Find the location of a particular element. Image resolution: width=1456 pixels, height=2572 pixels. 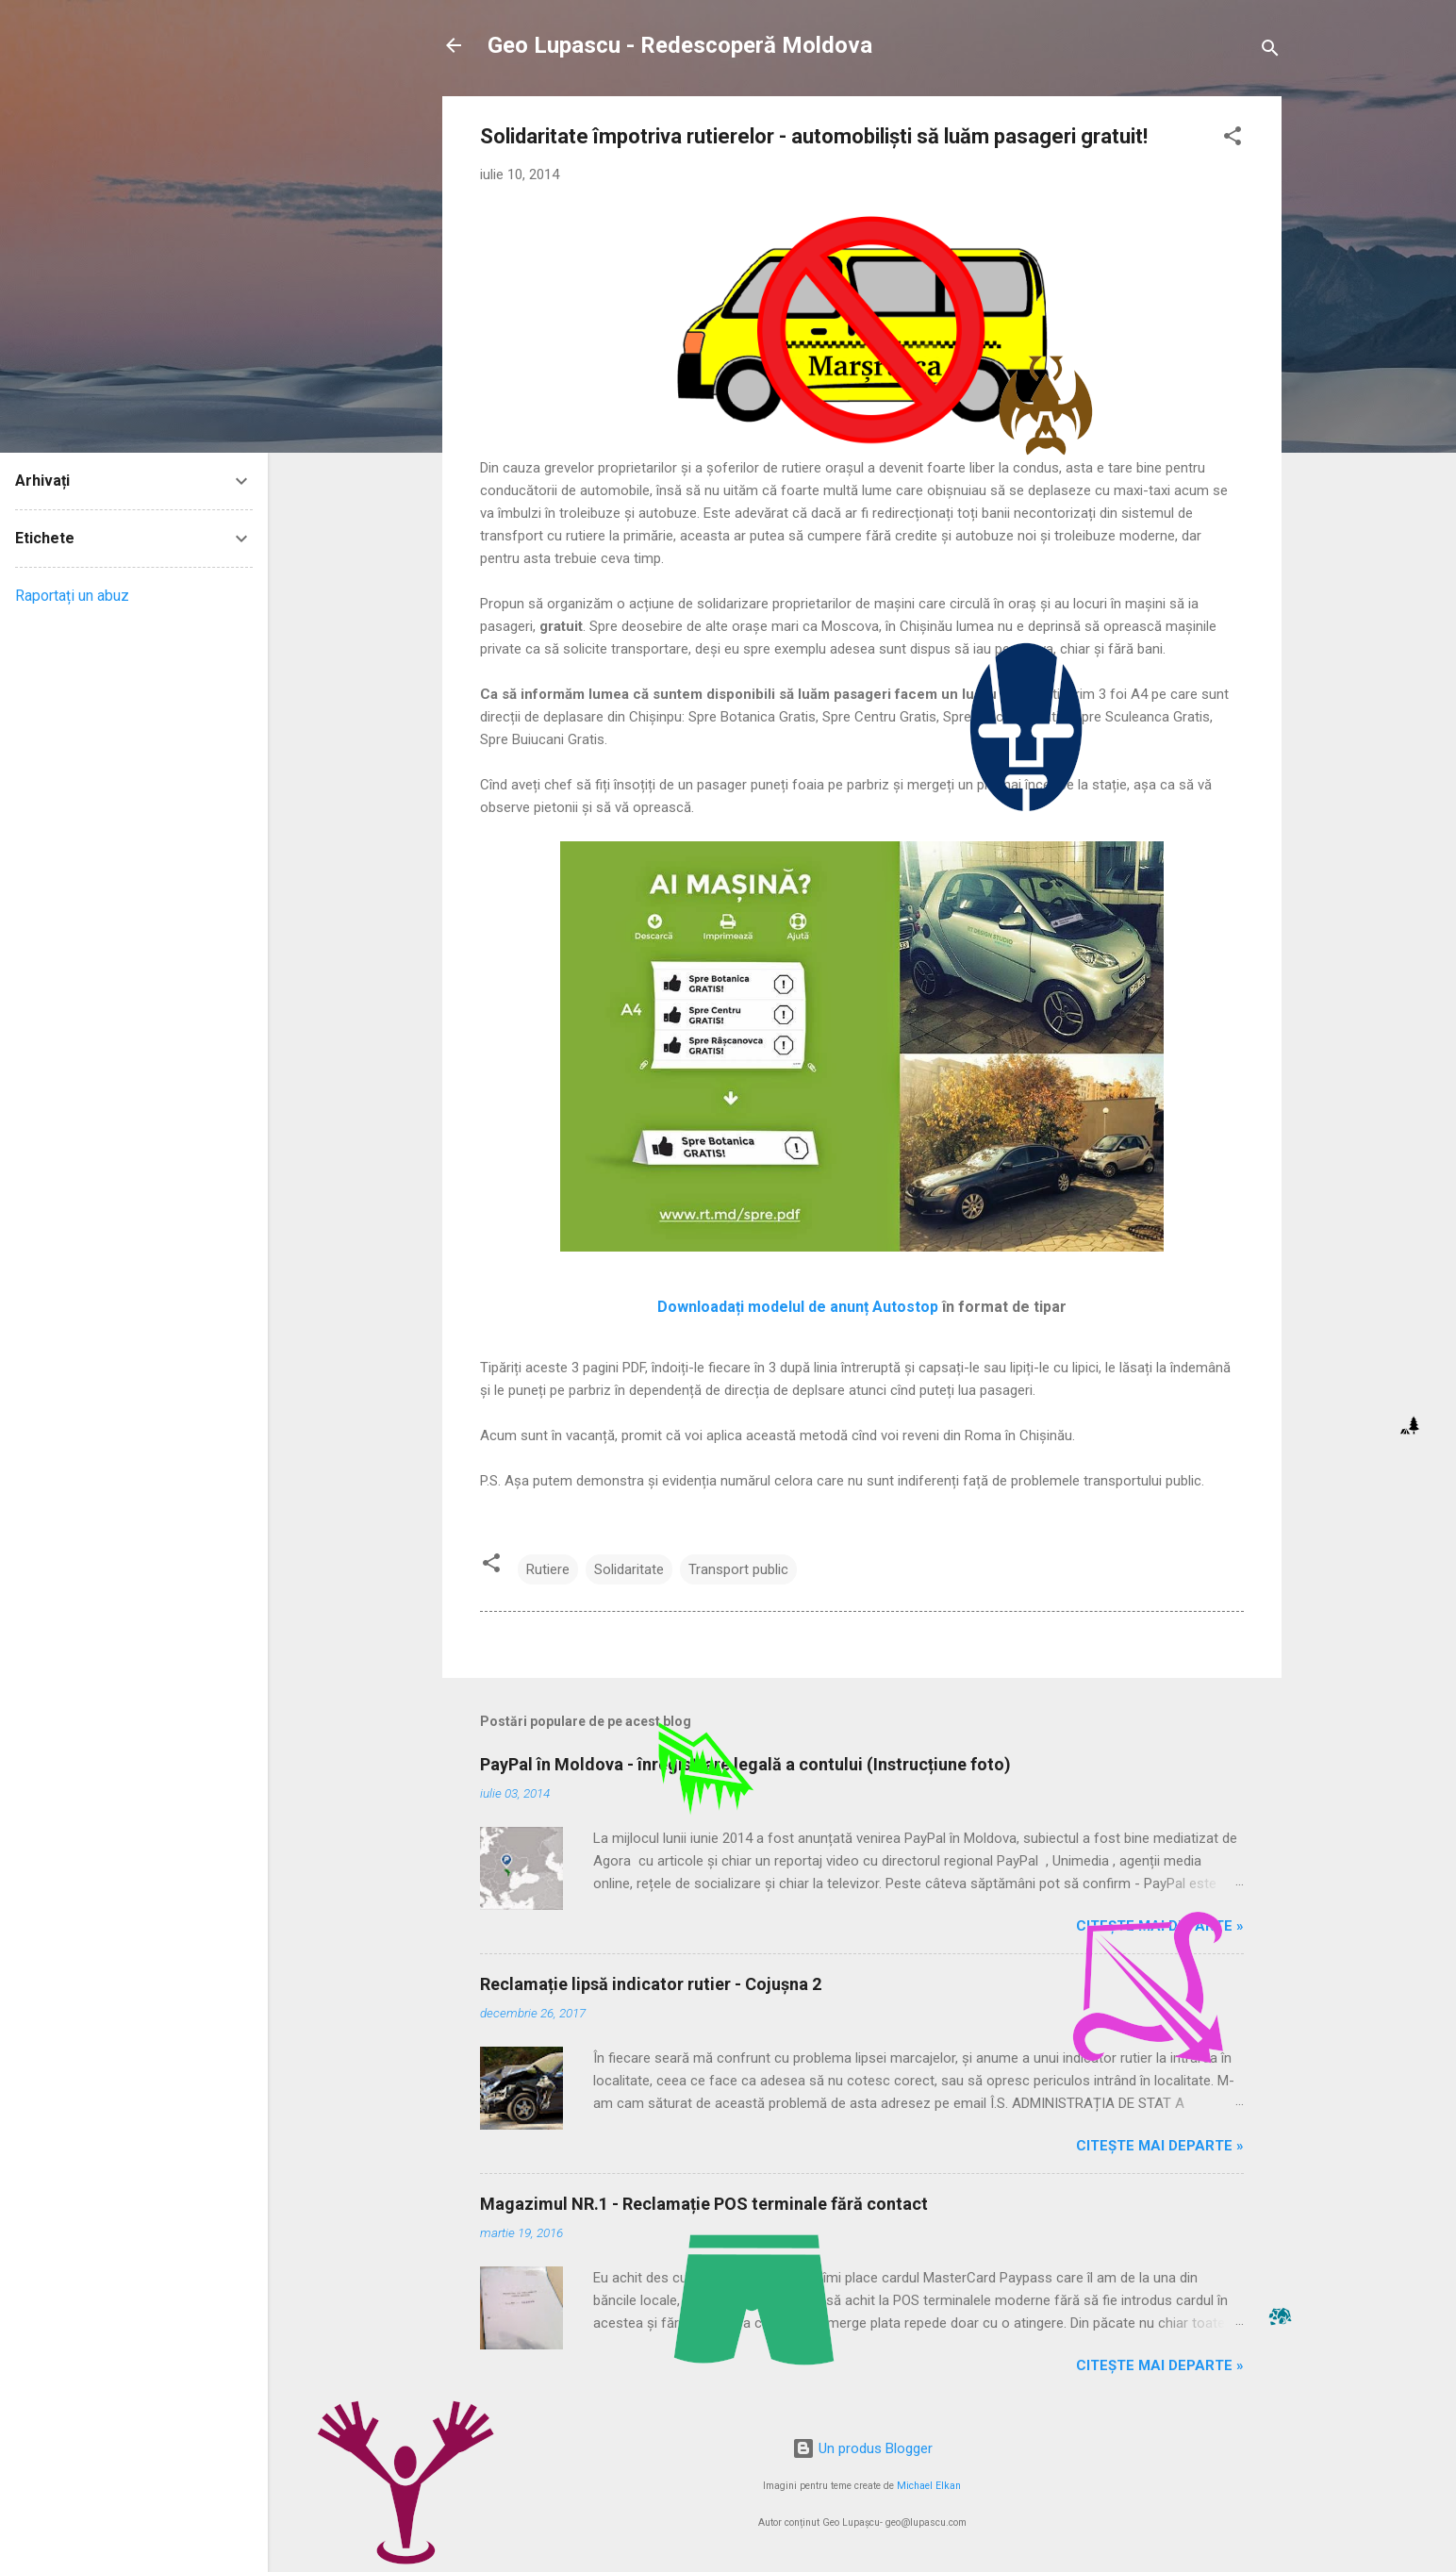

represents a bat creature or enemy in a game is located at coordinates (1046, 407).